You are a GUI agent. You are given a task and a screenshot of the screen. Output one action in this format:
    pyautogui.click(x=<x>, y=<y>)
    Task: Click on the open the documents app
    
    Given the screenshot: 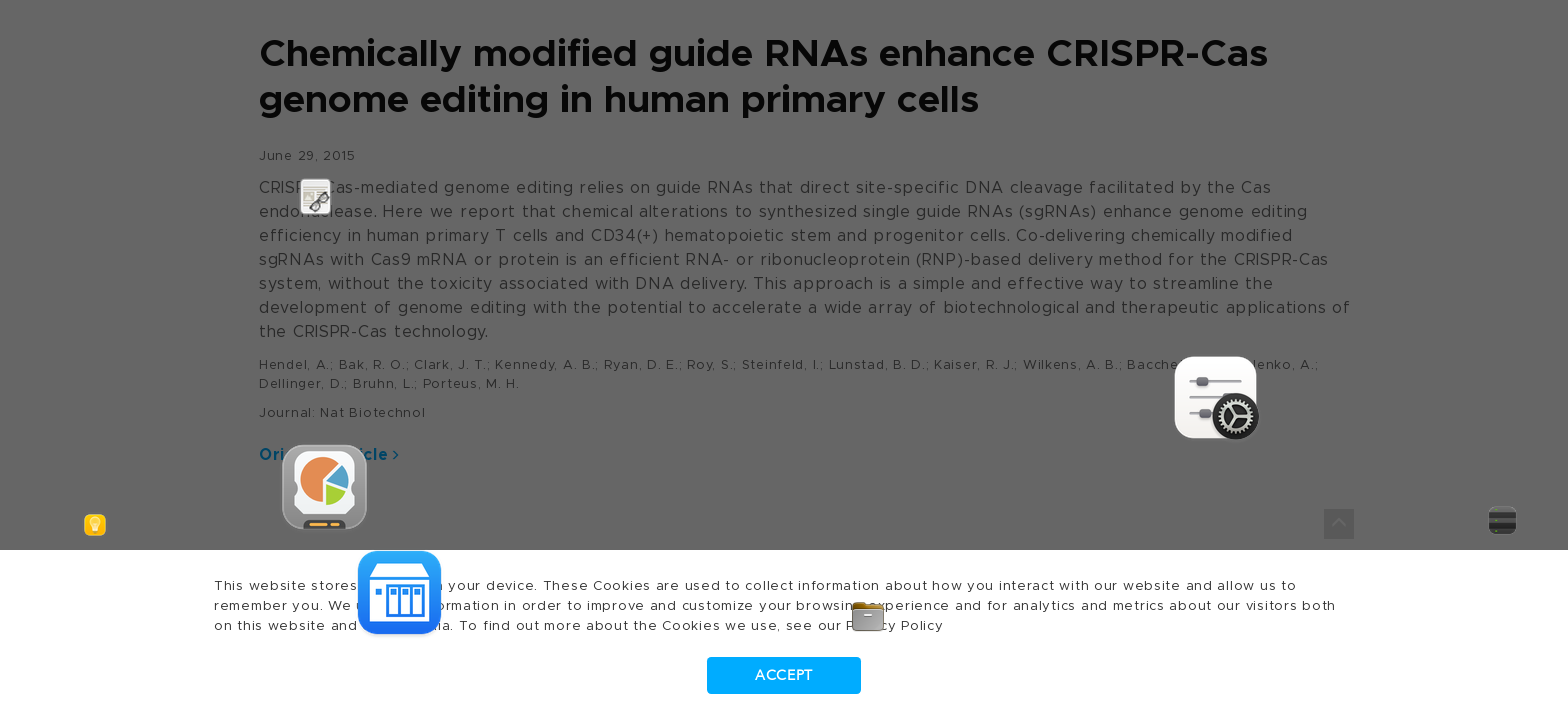 What is the action you would take?
    pyautogui.click(x=315, y=196)
    